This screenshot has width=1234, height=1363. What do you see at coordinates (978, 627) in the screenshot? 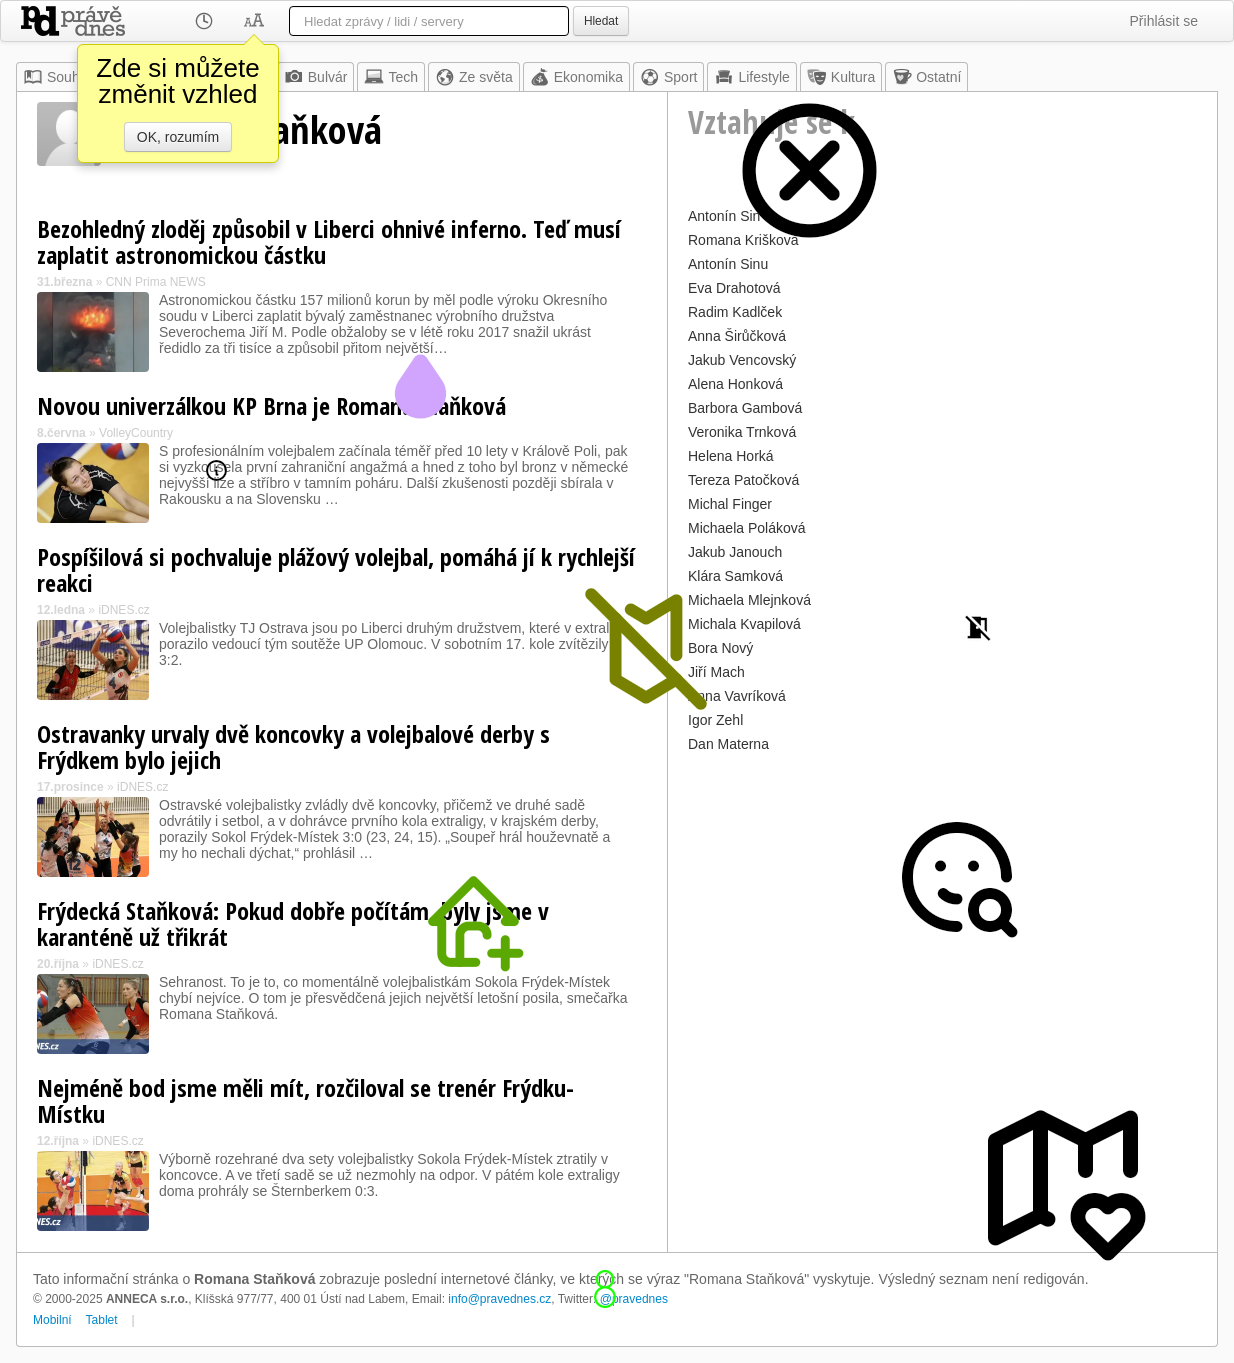
I see `meeting room unavailable or closed` at bounding box center [978, 627].